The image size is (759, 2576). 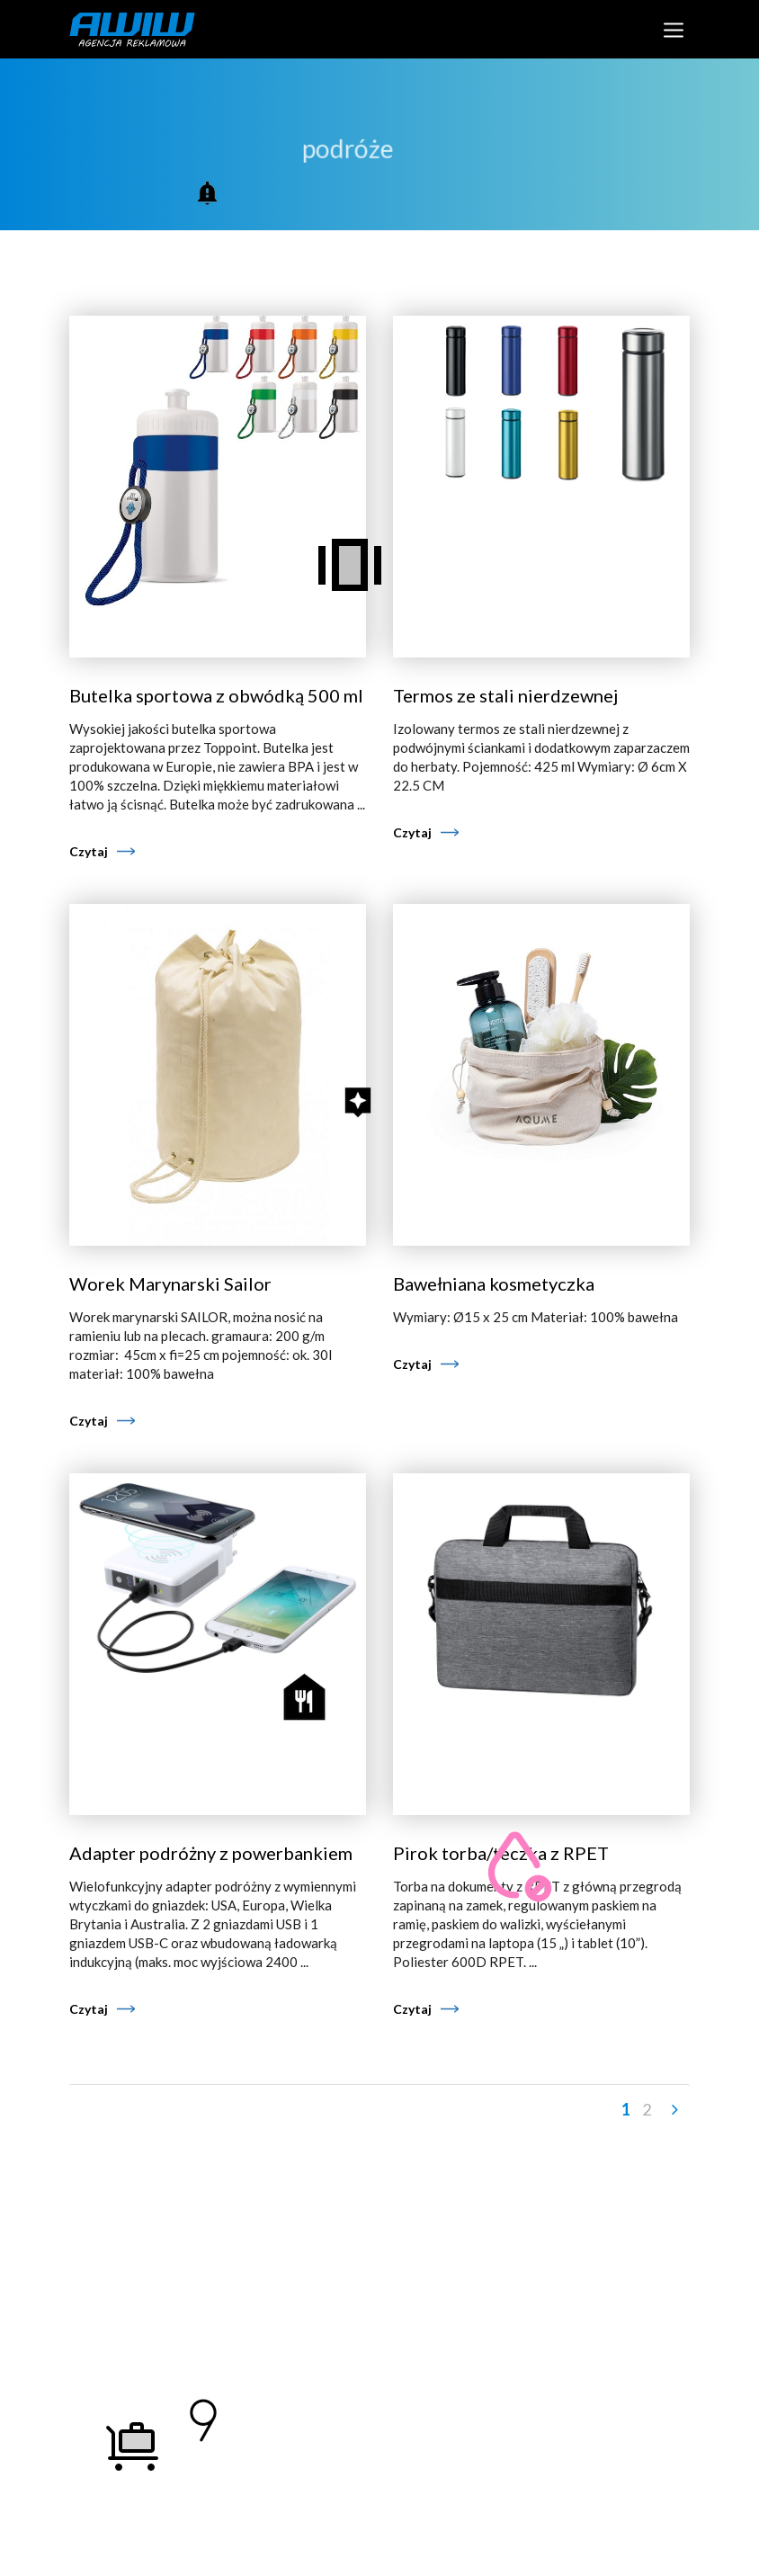 I want to click on indicates the number nine in a list or sequence, so click(x=203, y=2420).